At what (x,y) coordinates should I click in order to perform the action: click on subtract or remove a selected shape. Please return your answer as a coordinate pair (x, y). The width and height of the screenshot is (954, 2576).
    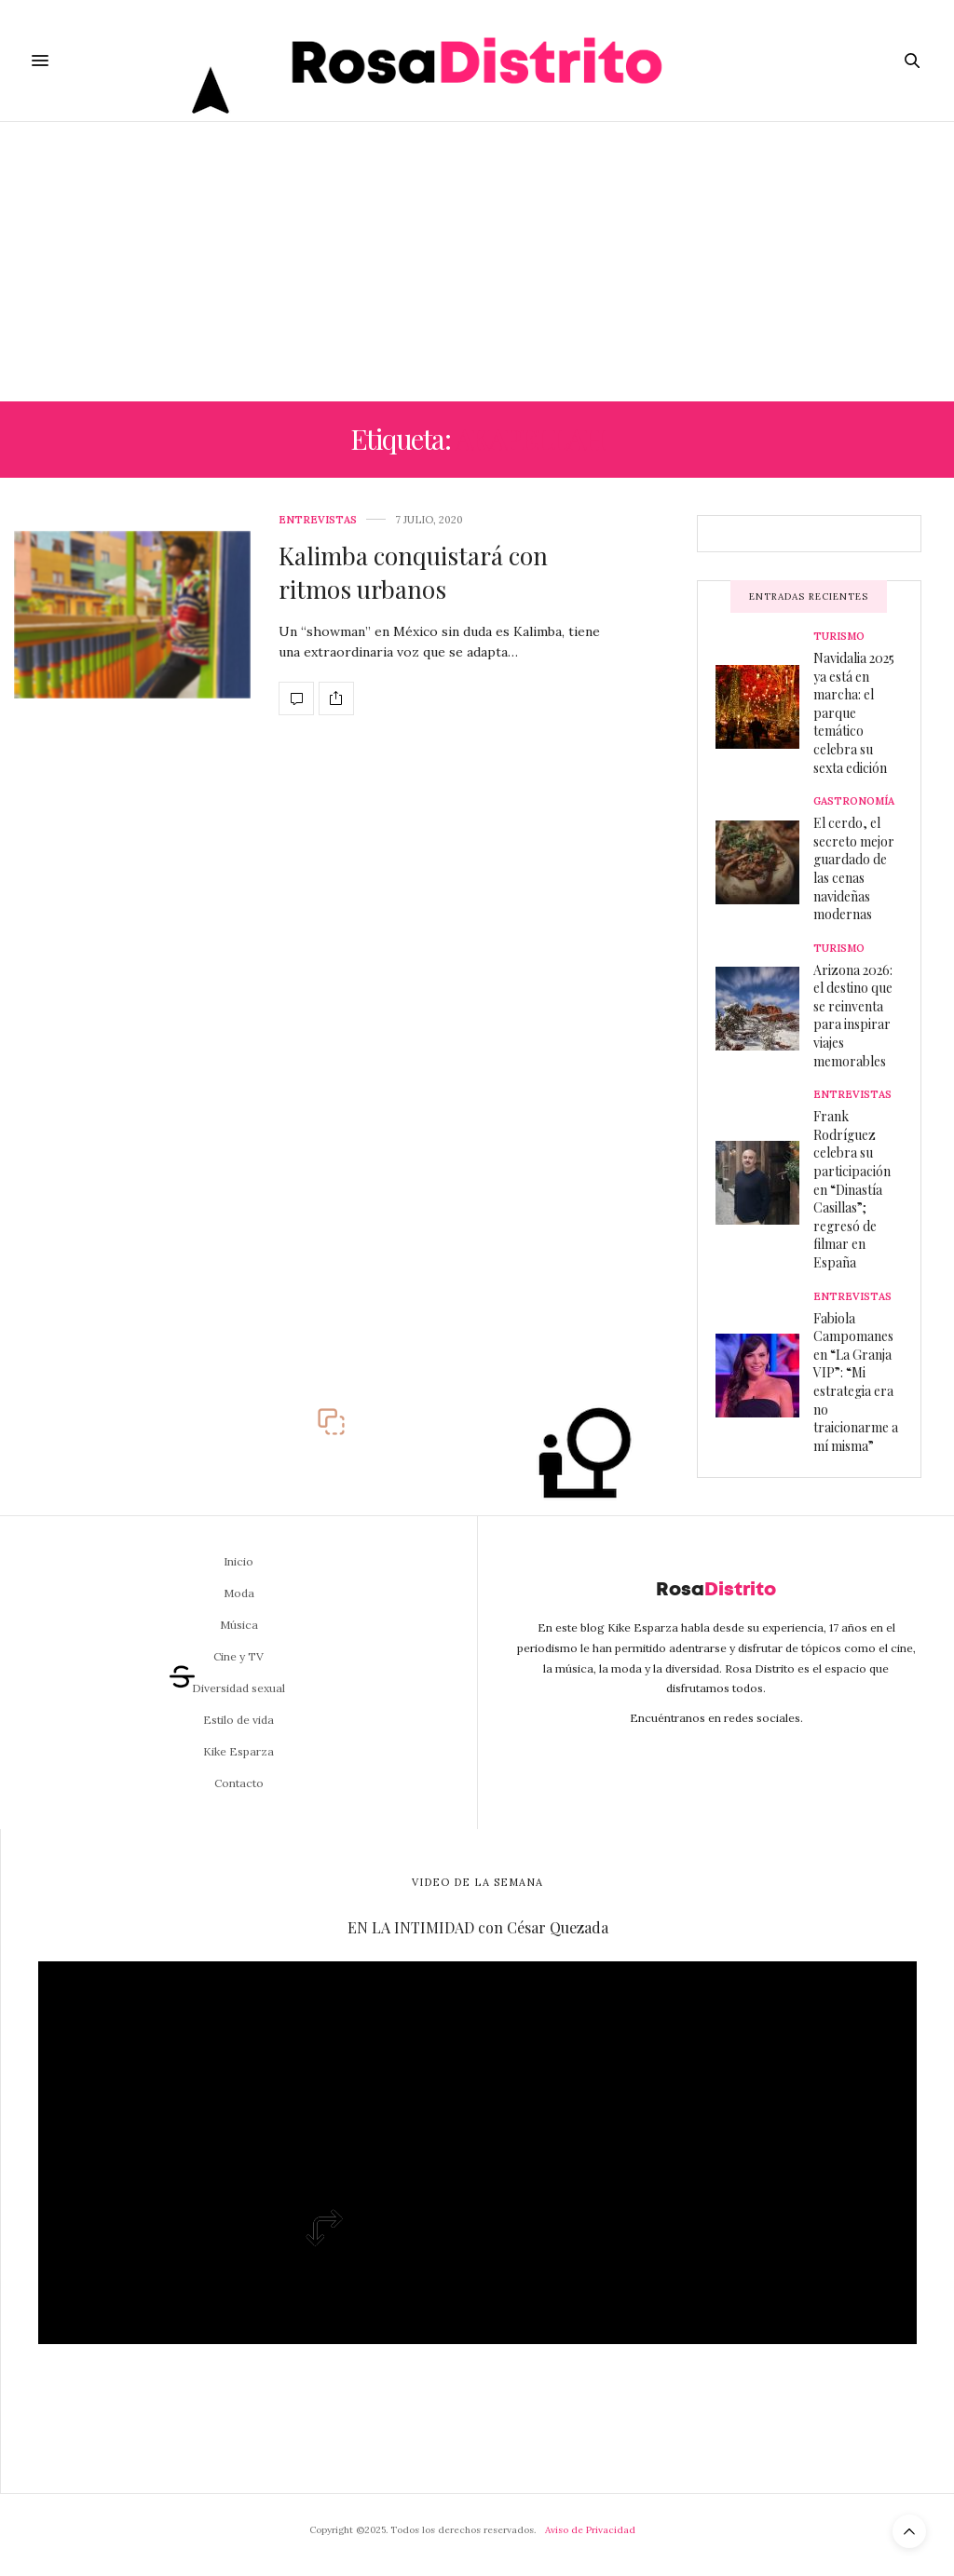
    Looking at the image, I should click on (331, 1421).